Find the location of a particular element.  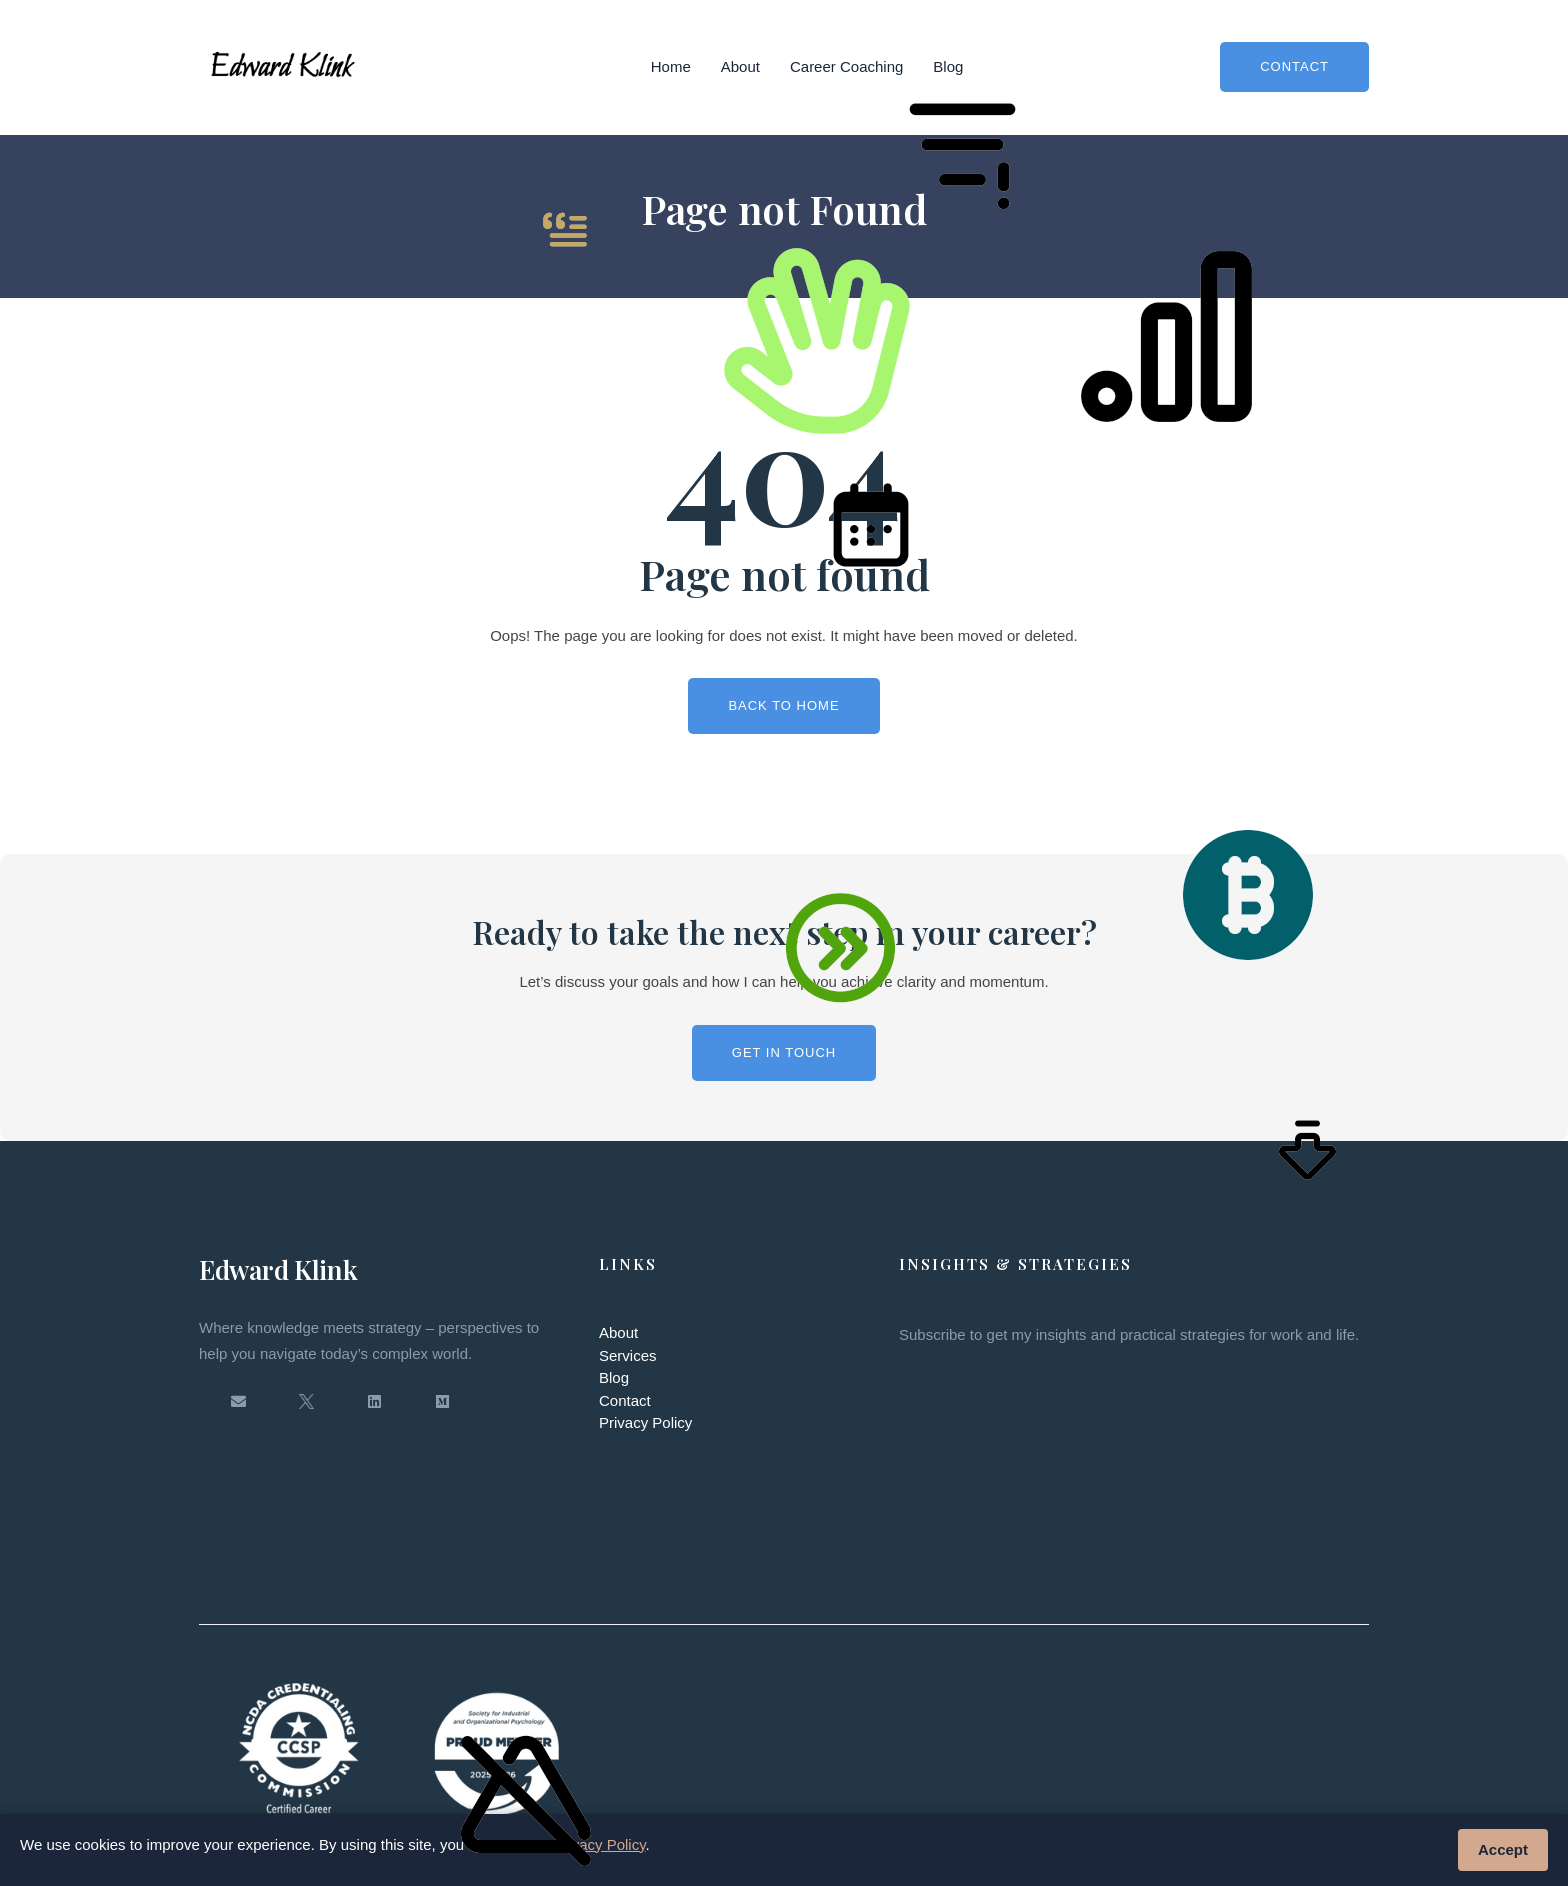

open Google Analytics dashboard is located at coordinates (1166, 336).